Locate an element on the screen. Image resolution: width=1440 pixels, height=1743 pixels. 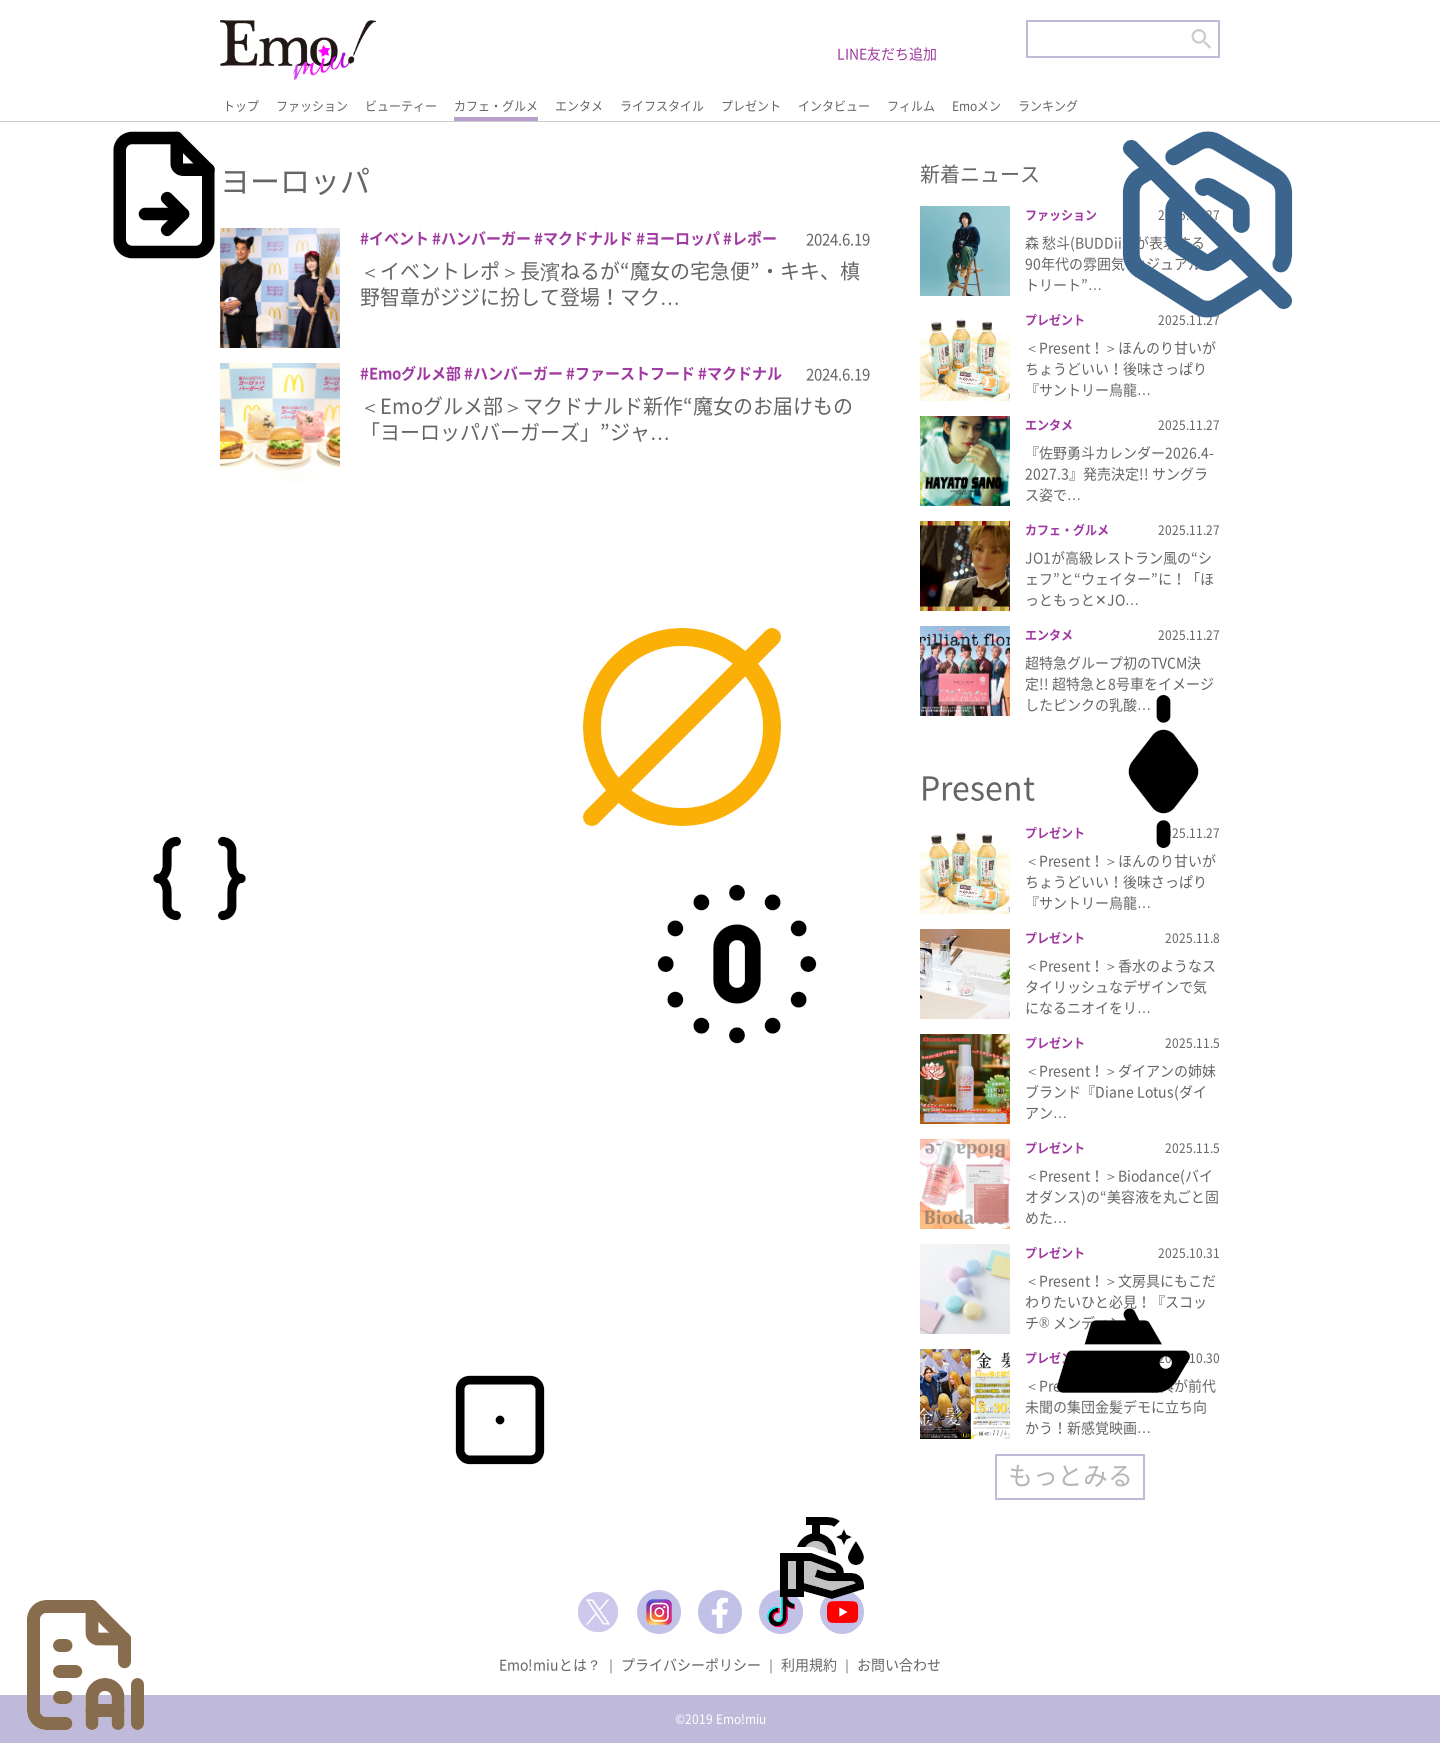
disable assembly or grouping feature is located at coordinates (1207, 224).